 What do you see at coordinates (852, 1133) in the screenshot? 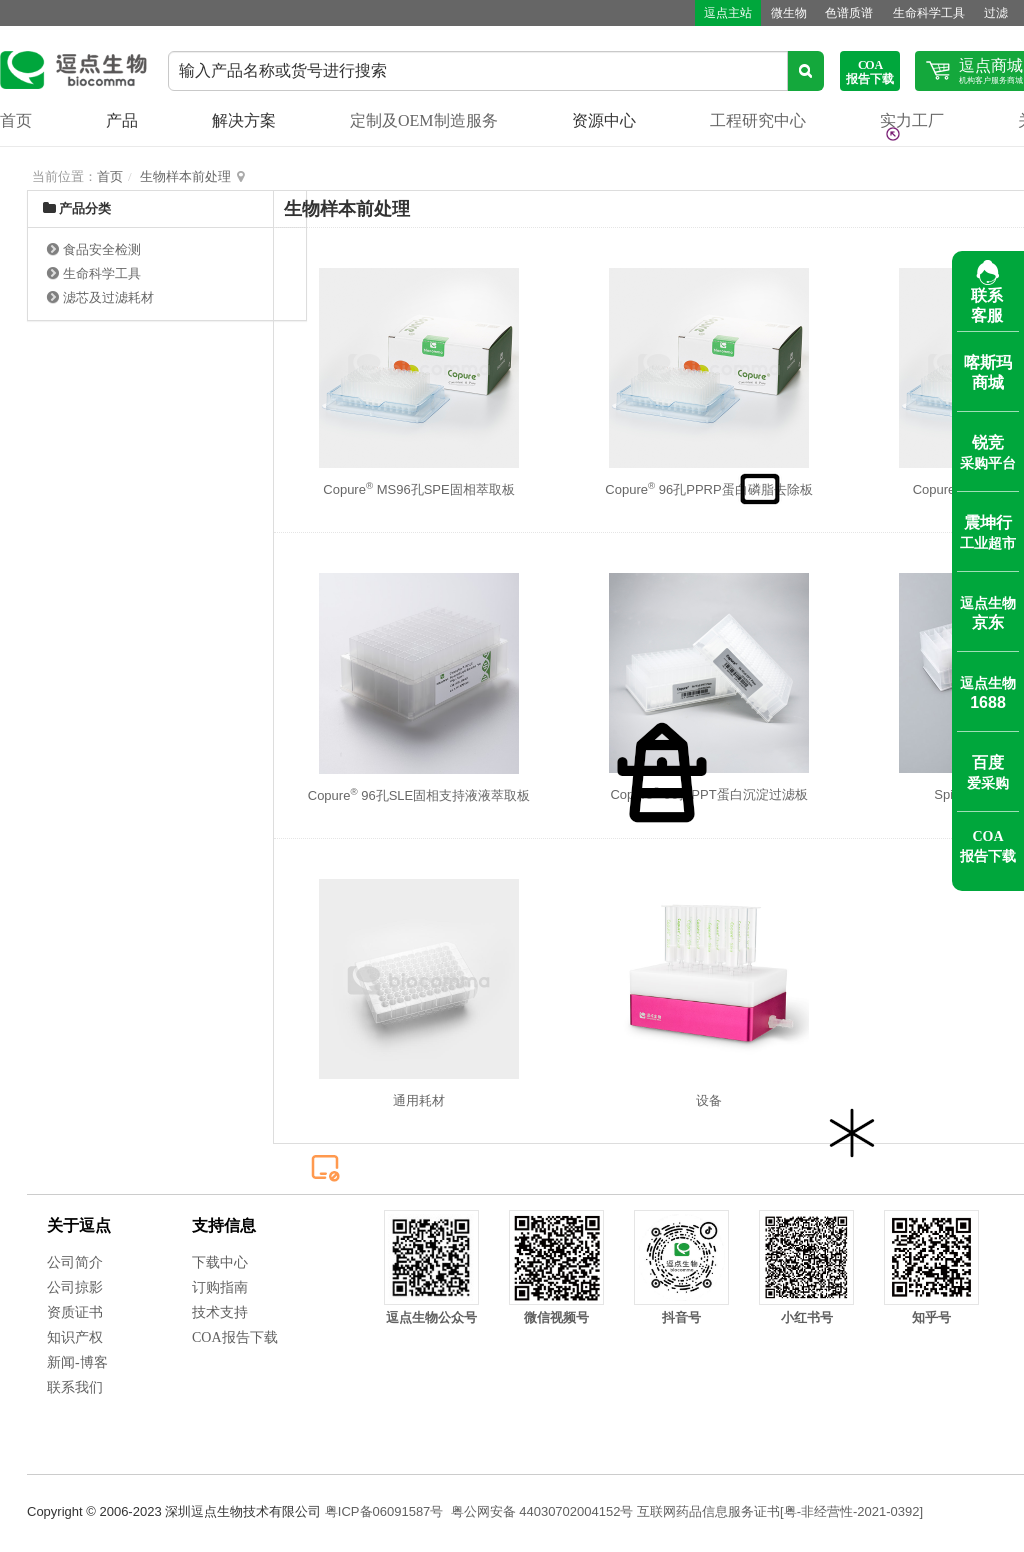
I see `indicates a required field in a form` at bounding box center [852, 1133].